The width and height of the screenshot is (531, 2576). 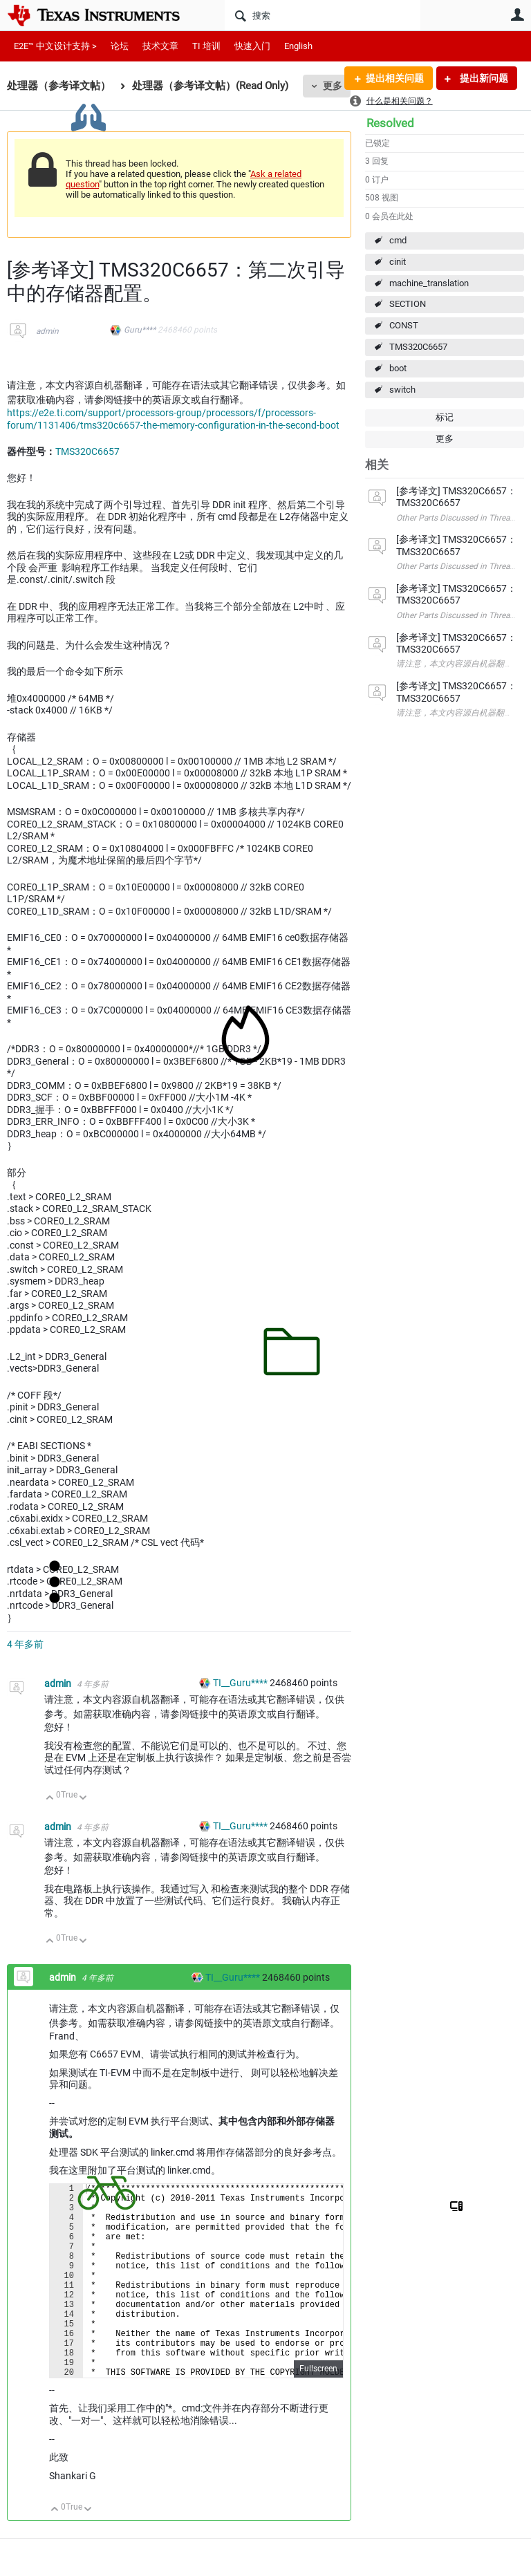 What do you see at coordinates (245, 1036) in the screenshot?
I see `indicates trending or hot content` at bounding box center [245, 1036].